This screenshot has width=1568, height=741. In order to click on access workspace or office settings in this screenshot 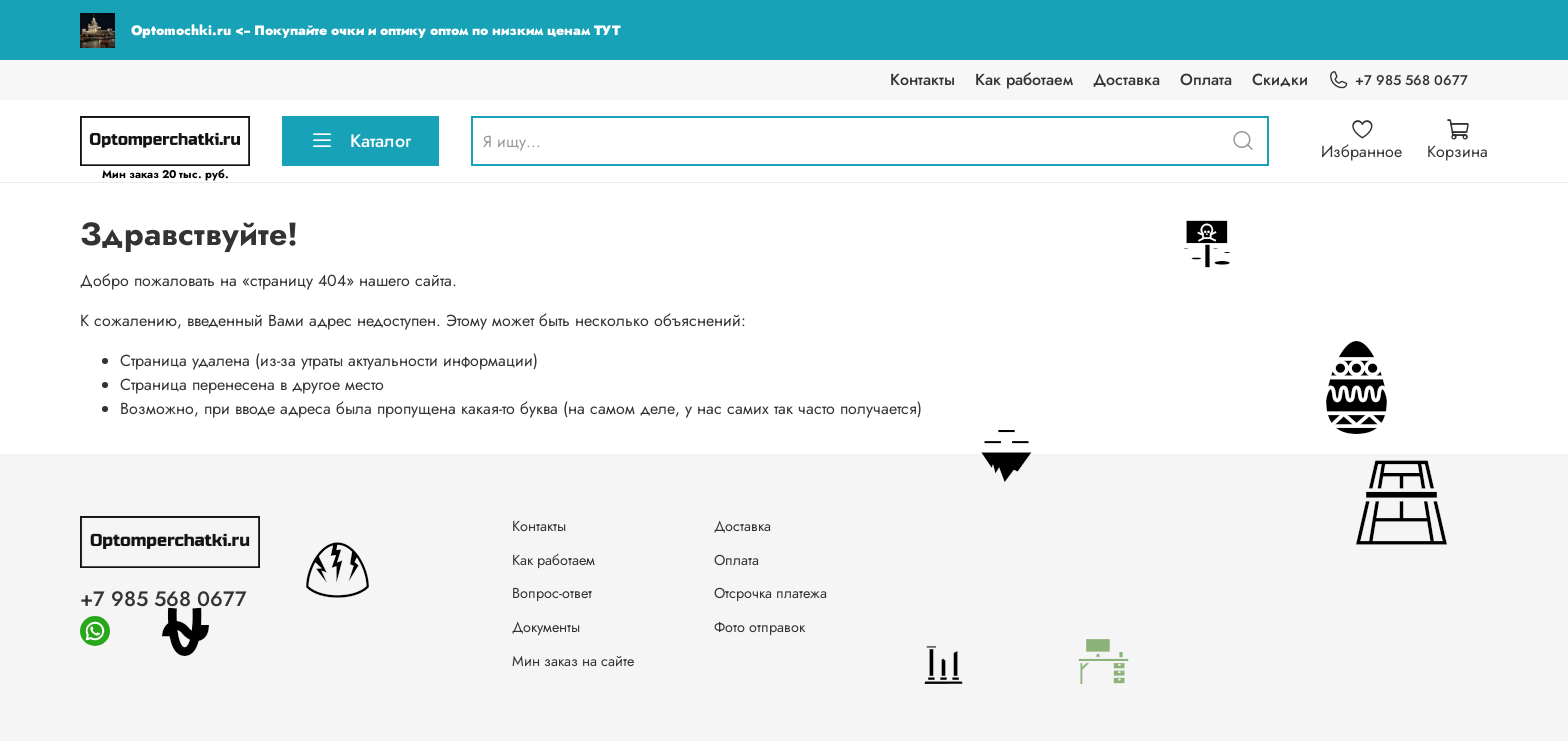, I will do `click(1103, 656)`.